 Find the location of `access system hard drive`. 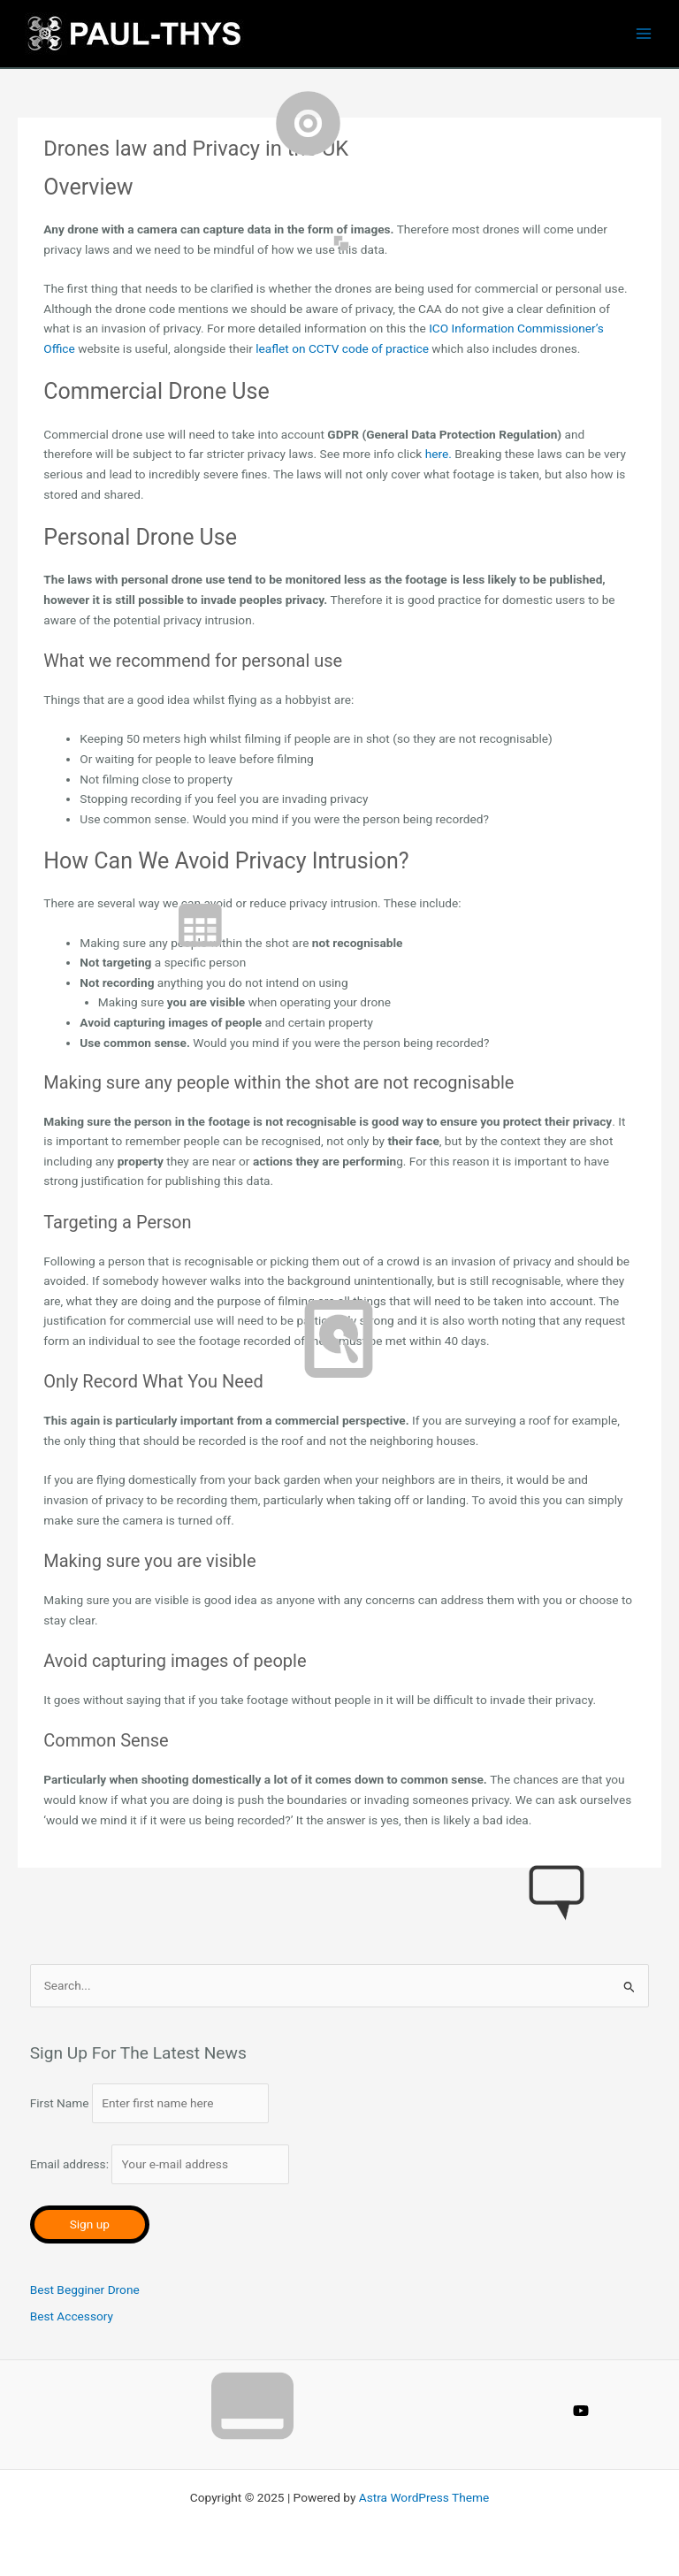

access system hard drive is located at coordinates (339, 1339).